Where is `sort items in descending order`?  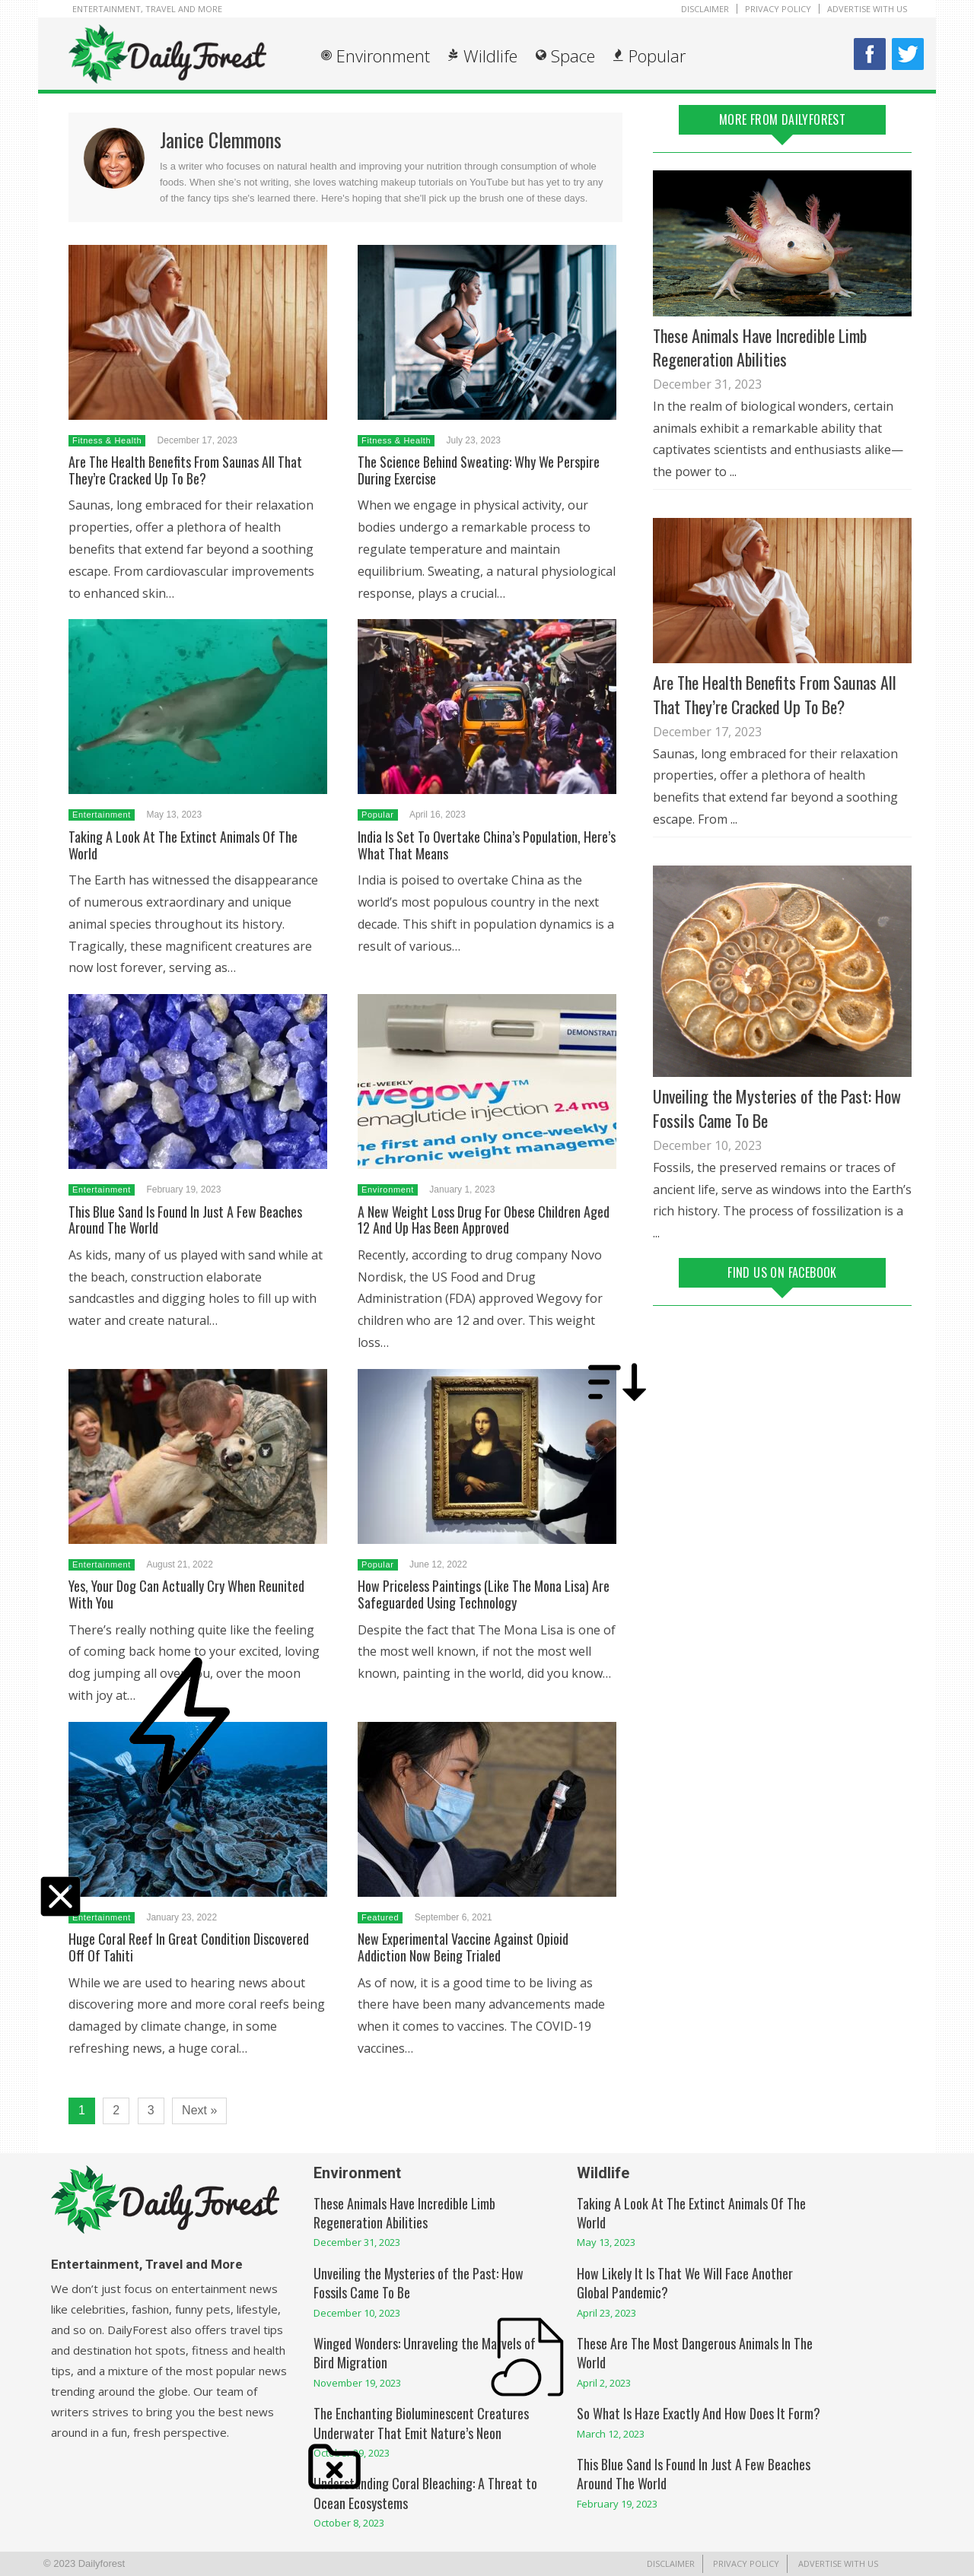 sort items in descending order is located at coordinates (617, 1381).